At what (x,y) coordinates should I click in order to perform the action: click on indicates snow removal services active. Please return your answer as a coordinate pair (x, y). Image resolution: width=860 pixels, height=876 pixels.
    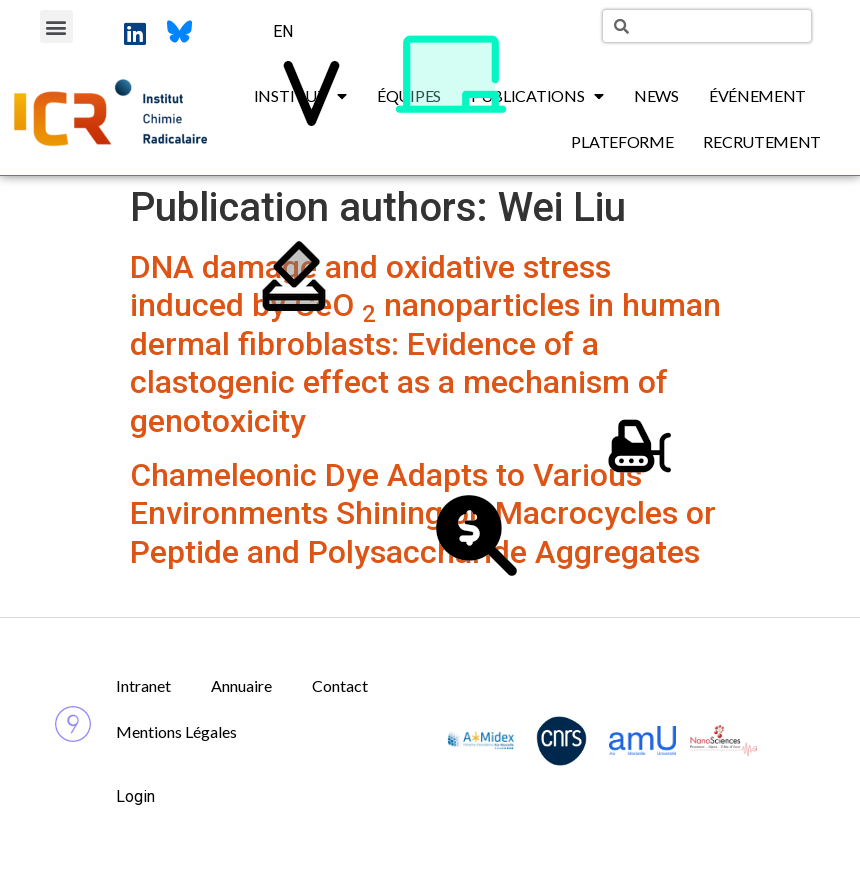
    Looking at the image, I should click on (638, 446).